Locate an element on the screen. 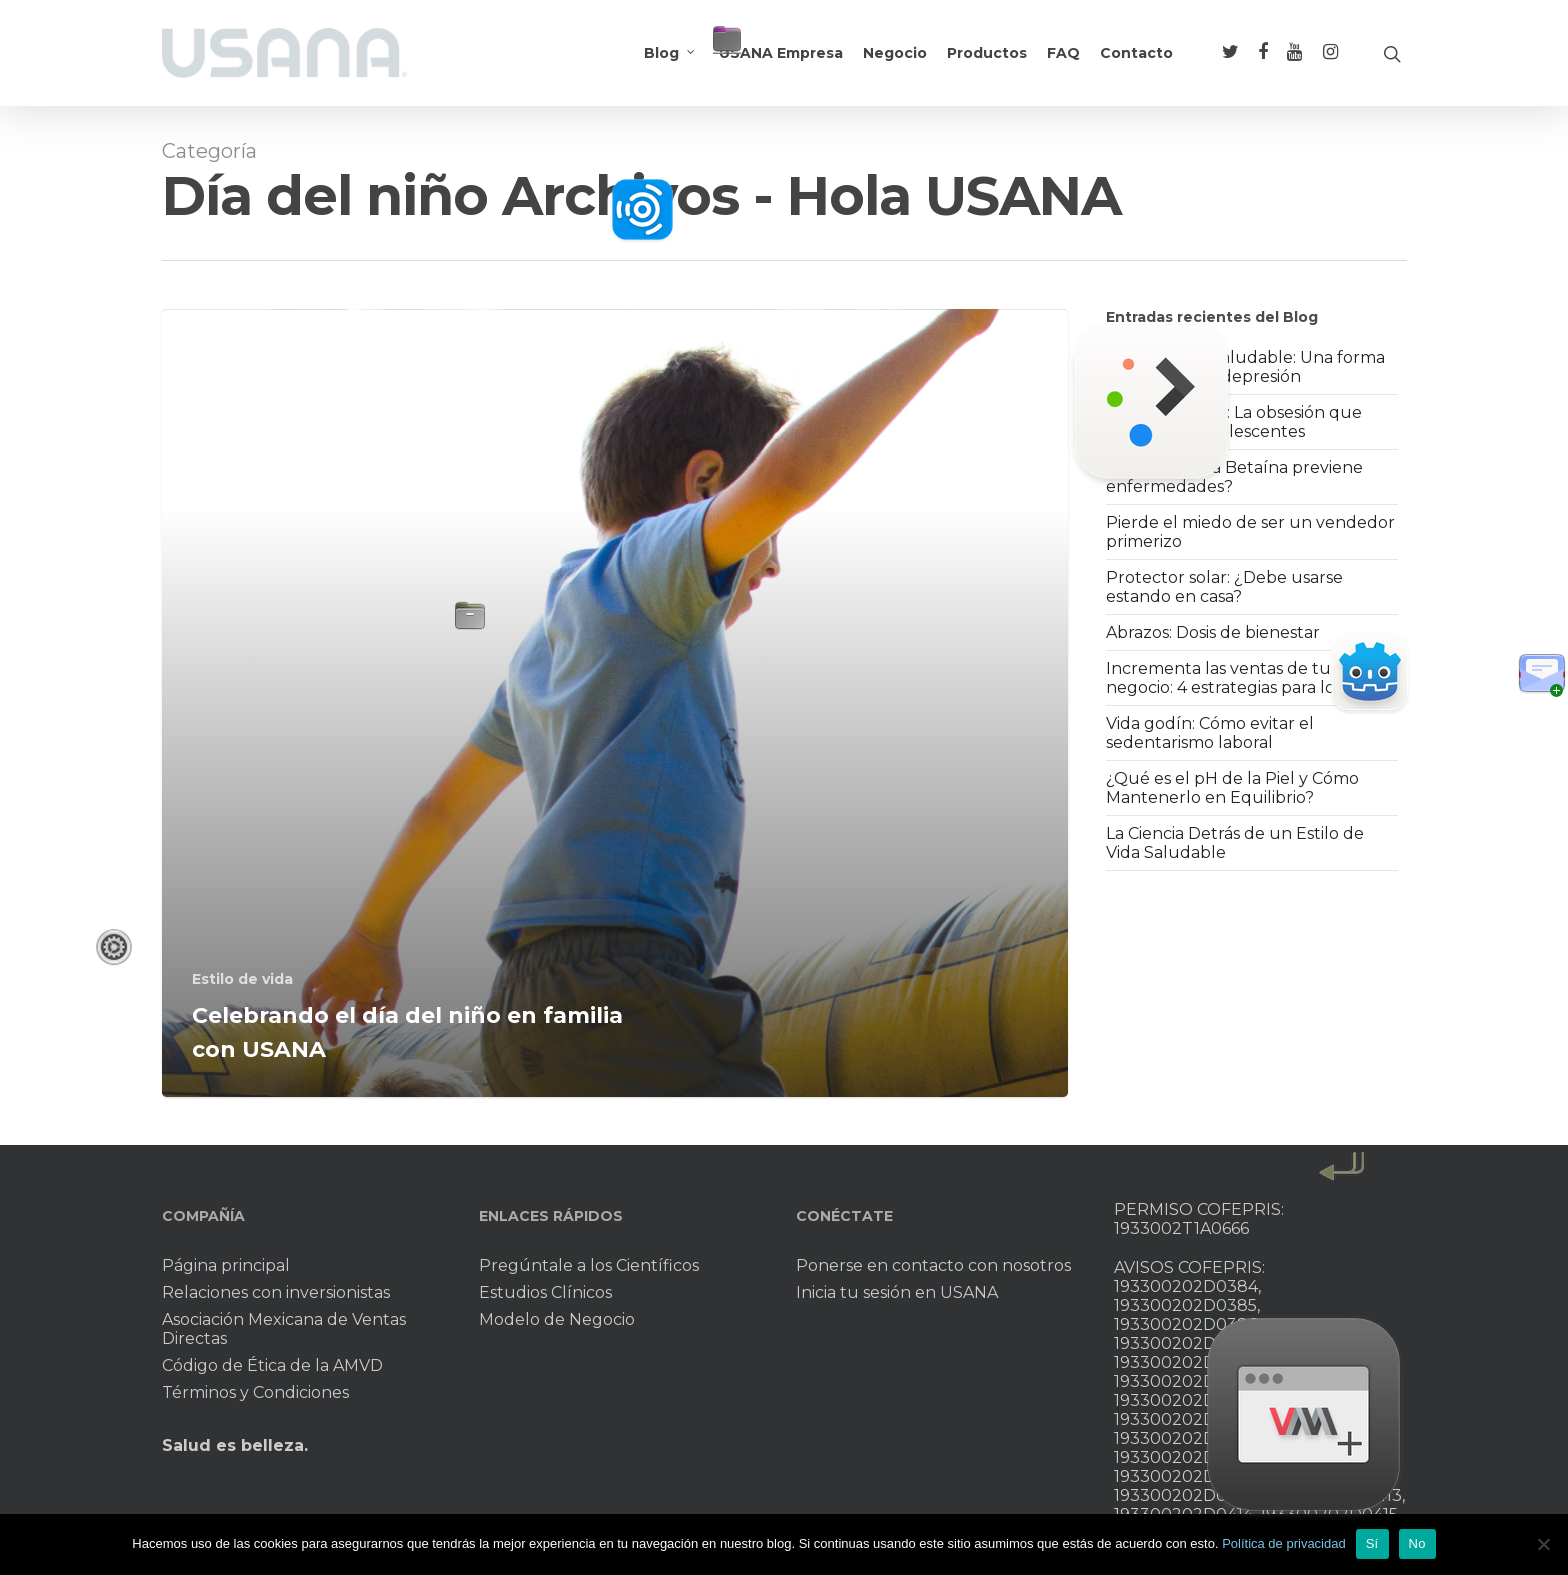  access remote or network folder is located at coordinates (727, 40).